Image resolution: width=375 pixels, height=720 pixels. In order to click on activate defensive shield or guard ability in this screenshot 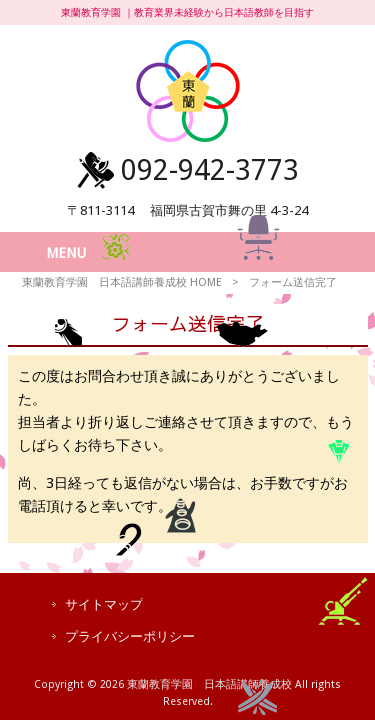, I will do `click(339, 452)`.